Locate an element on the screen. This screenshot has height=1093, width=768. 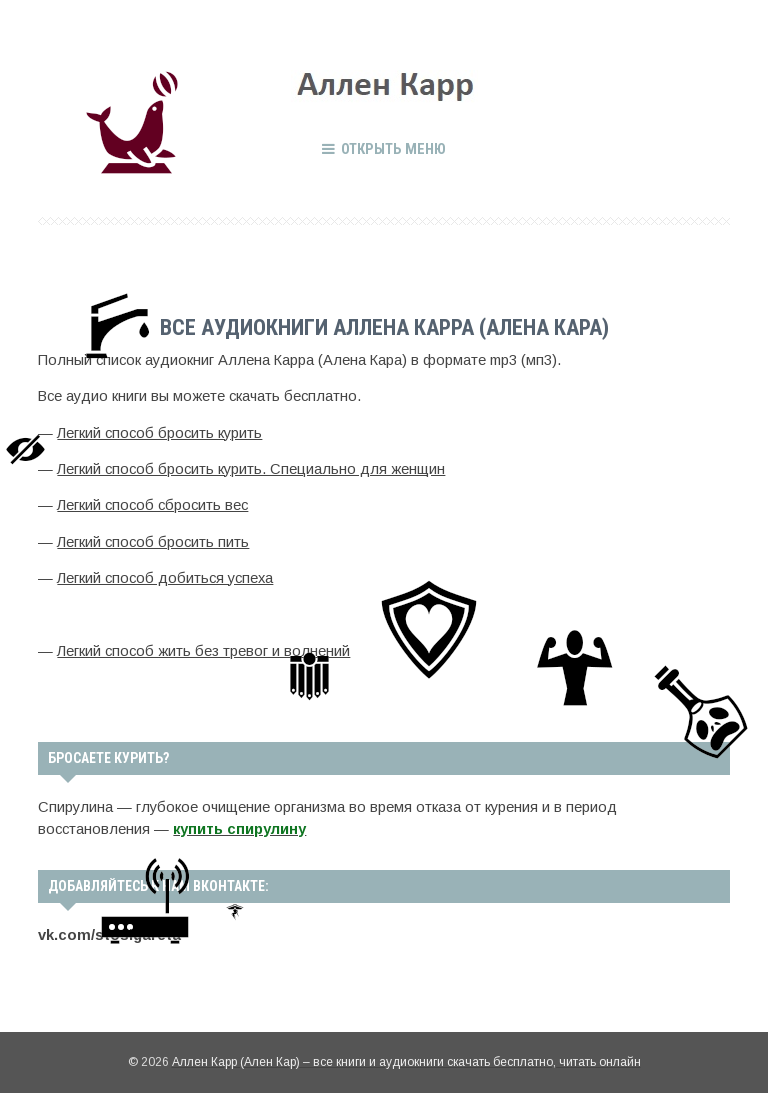
access kitchen or plumbing settings is located at coordinates (119, 322).